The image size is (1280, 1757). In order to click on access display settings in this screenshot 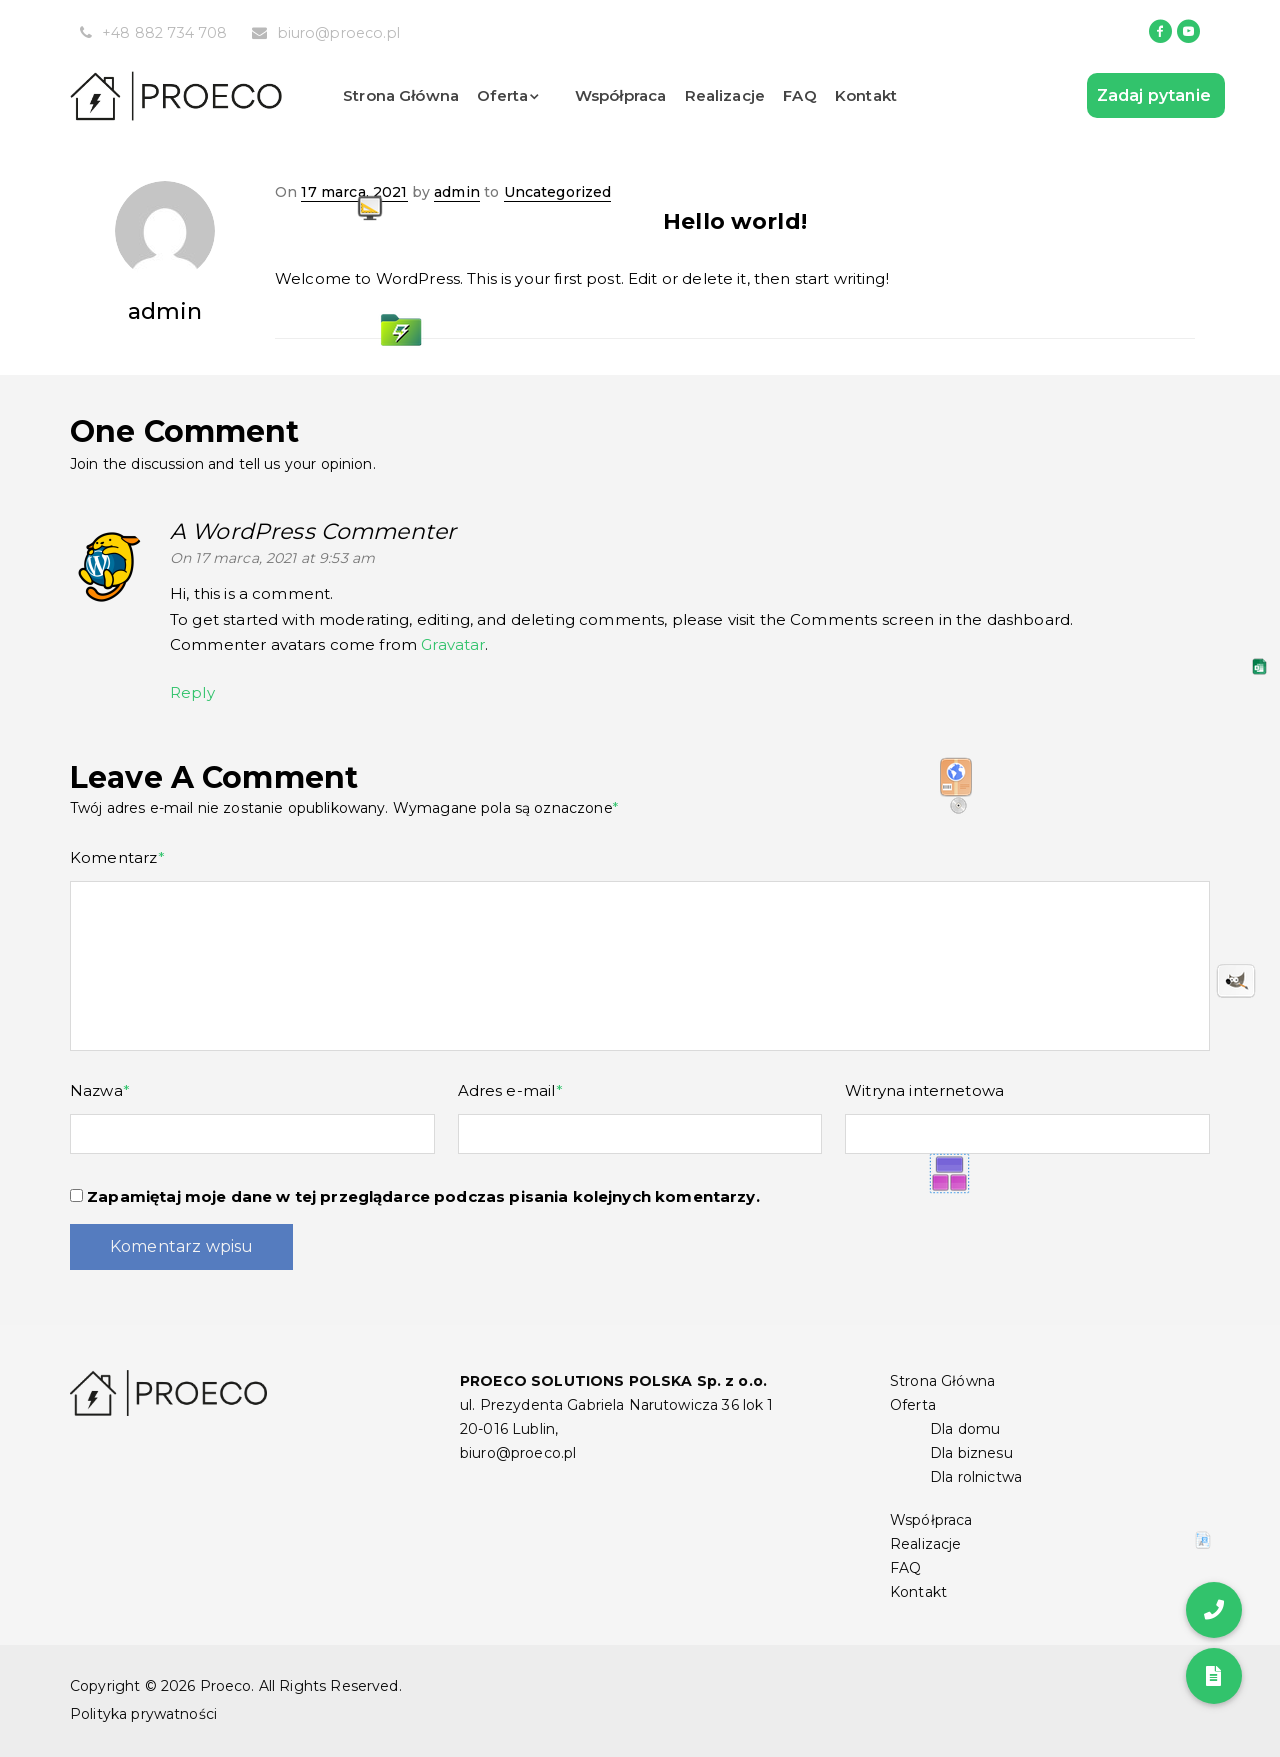, I will do `click(370, 208)`.